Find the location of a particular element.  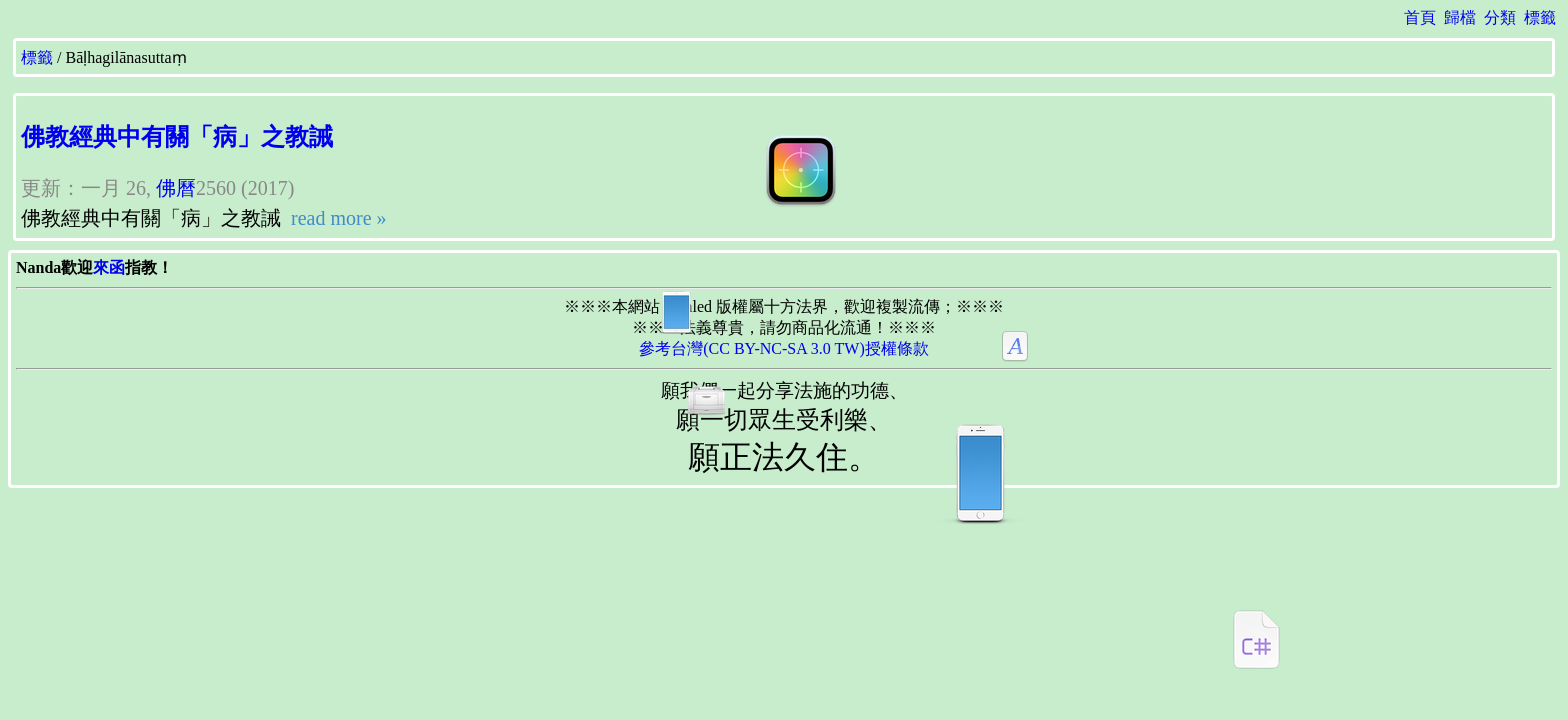

a C# source code file is located at coordinates (1256, 639).